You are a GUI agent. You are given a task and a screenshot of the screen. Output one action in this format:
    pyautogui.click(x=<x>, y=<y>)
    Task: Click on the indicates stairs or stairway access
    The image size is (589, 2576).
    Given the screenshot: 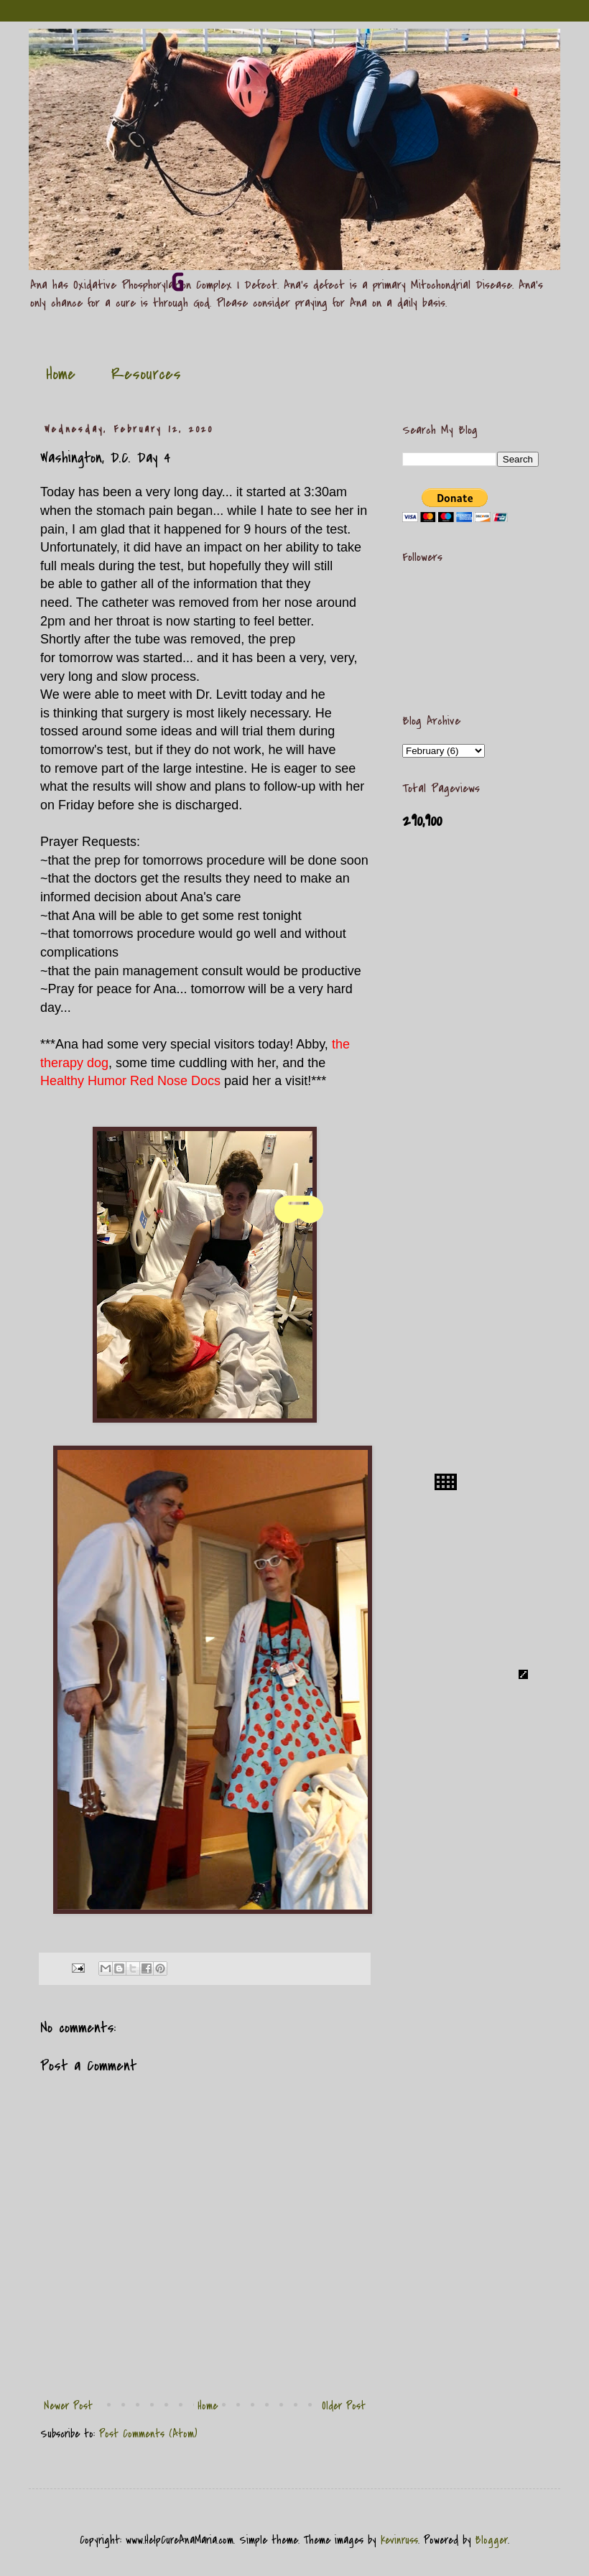 What is the action you would take?
    pyautogui.click(x=523, y=1674)
    